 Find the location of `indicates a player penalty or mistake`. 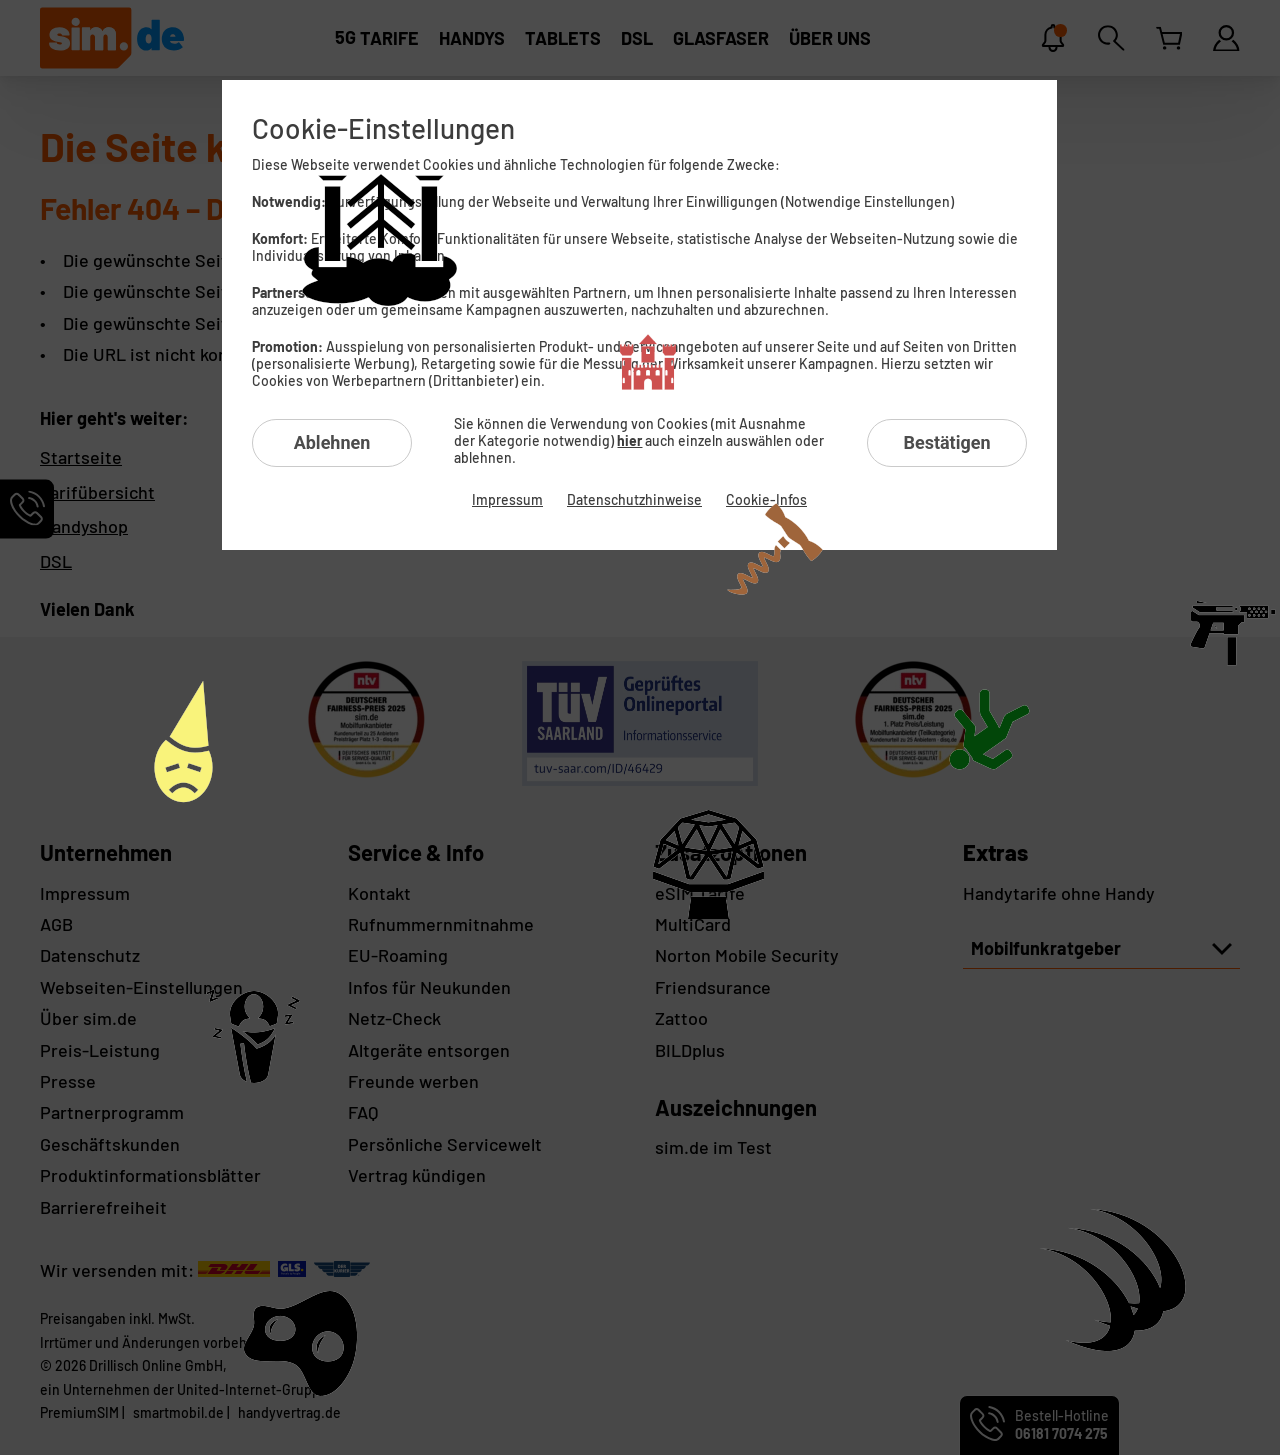

indicates a player penalty or mistake is located at coordinates (183, 741).